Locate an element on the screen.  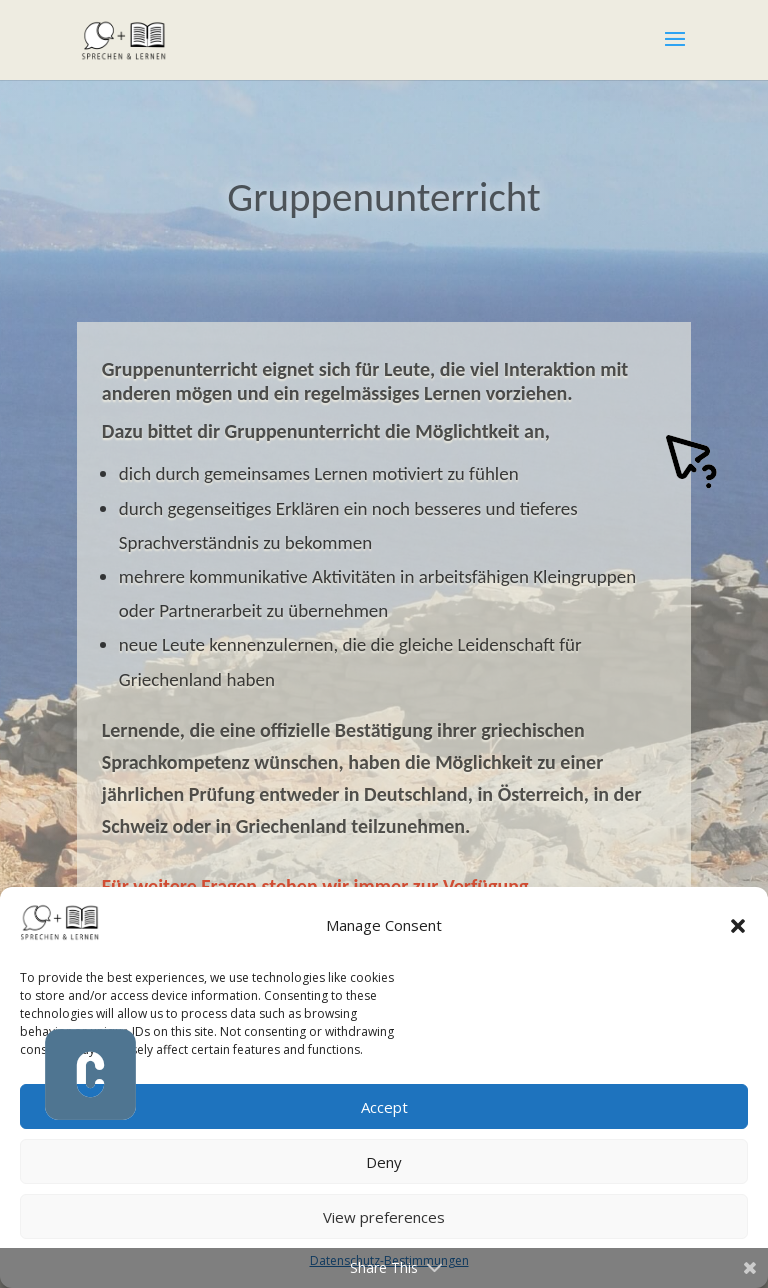
cursor help or pointer assistance is located at coordinates (690, 459).